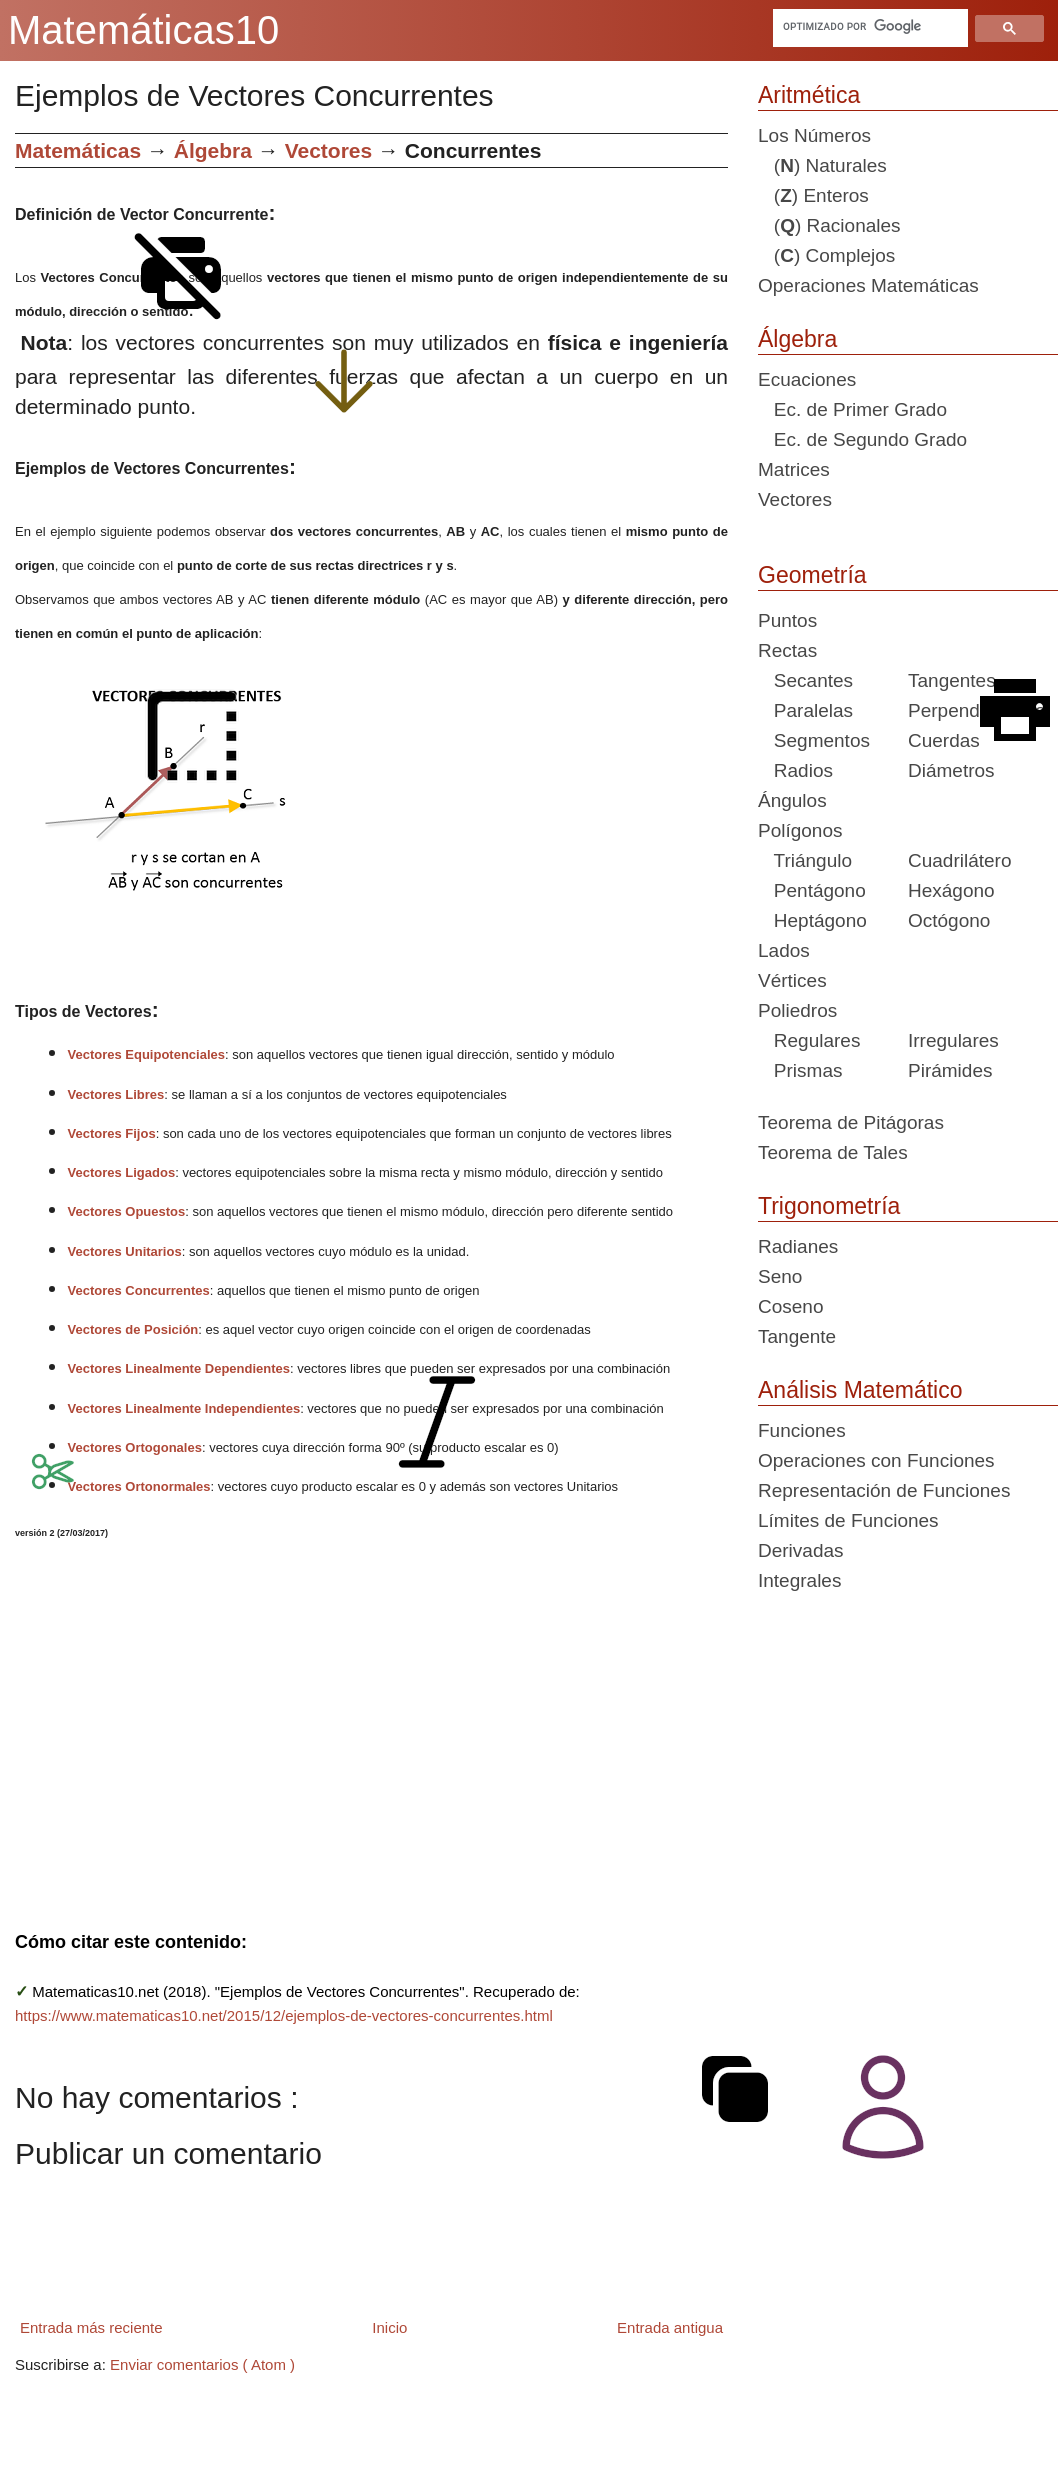  What do you see at coordinates (735, 2089) in the screenshot?
I see `copy to clipboard` at bounding box center [735, 2089].